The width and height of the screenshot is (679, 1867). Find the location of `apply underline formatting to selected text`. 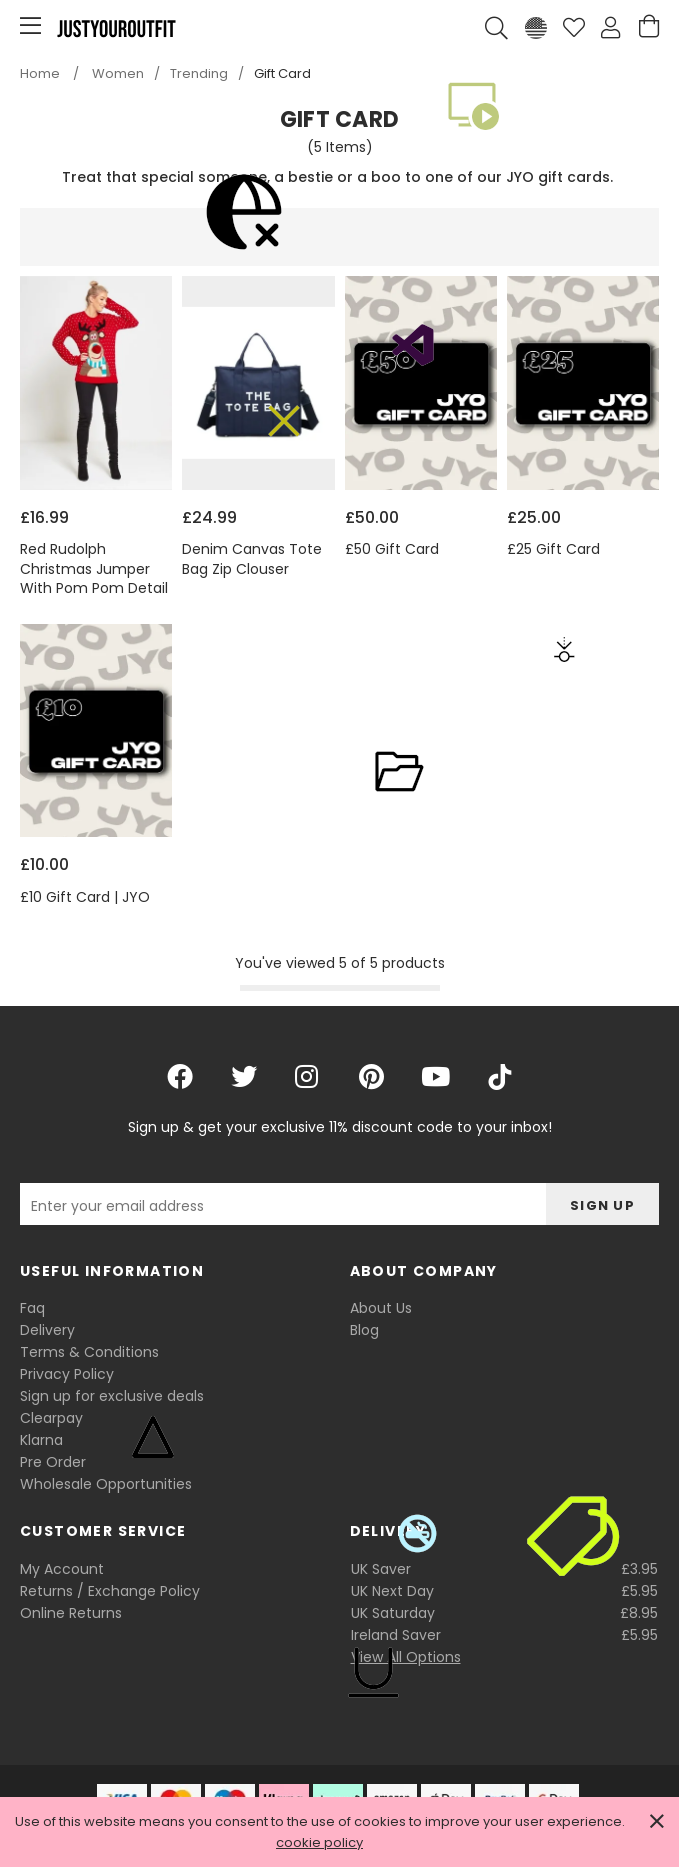

apply underline formatting to selected text is located at coordinates (373, 1672).